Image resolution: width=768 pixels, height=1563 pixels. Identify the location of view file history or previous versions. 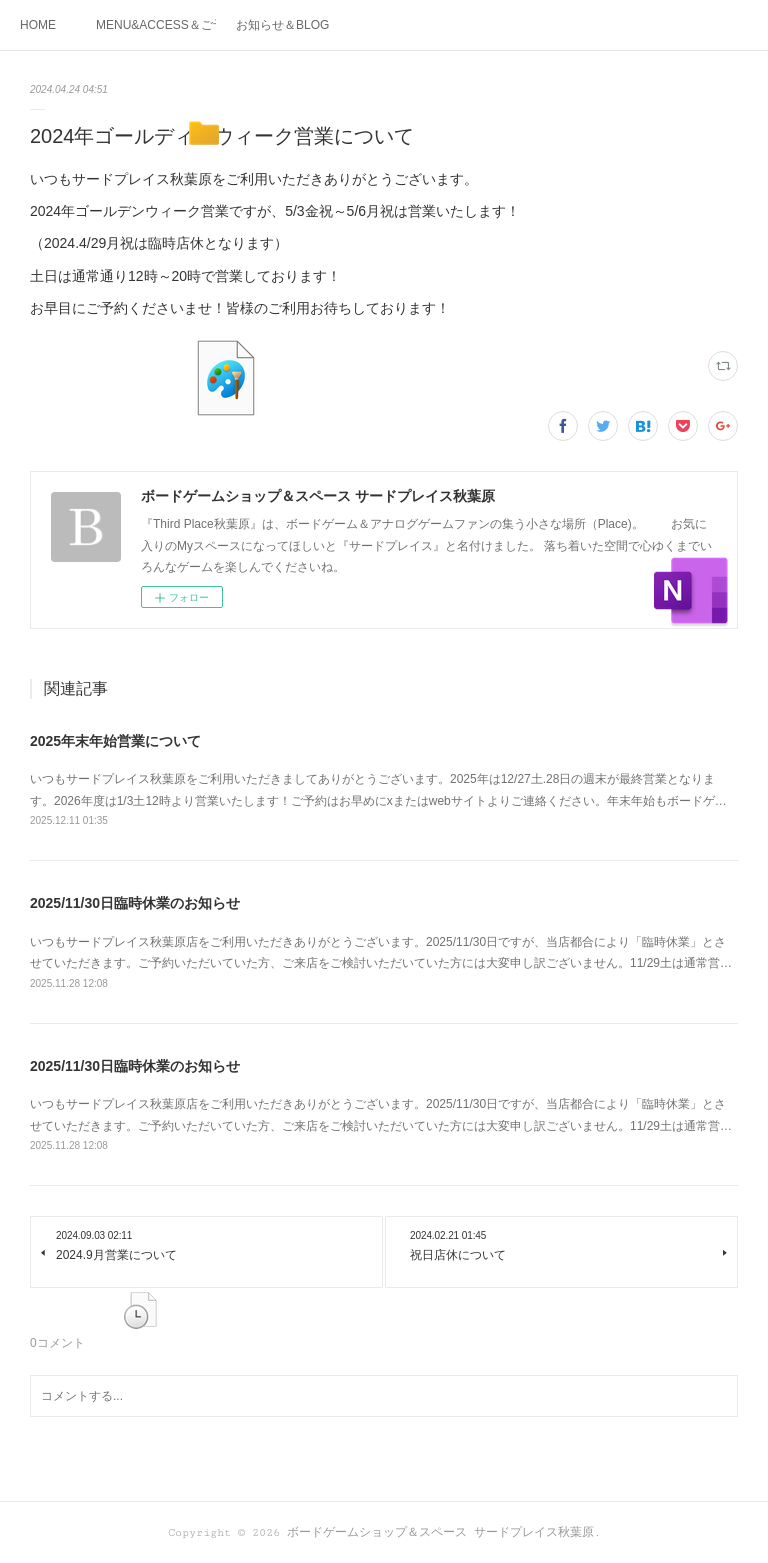
(143, 1309).